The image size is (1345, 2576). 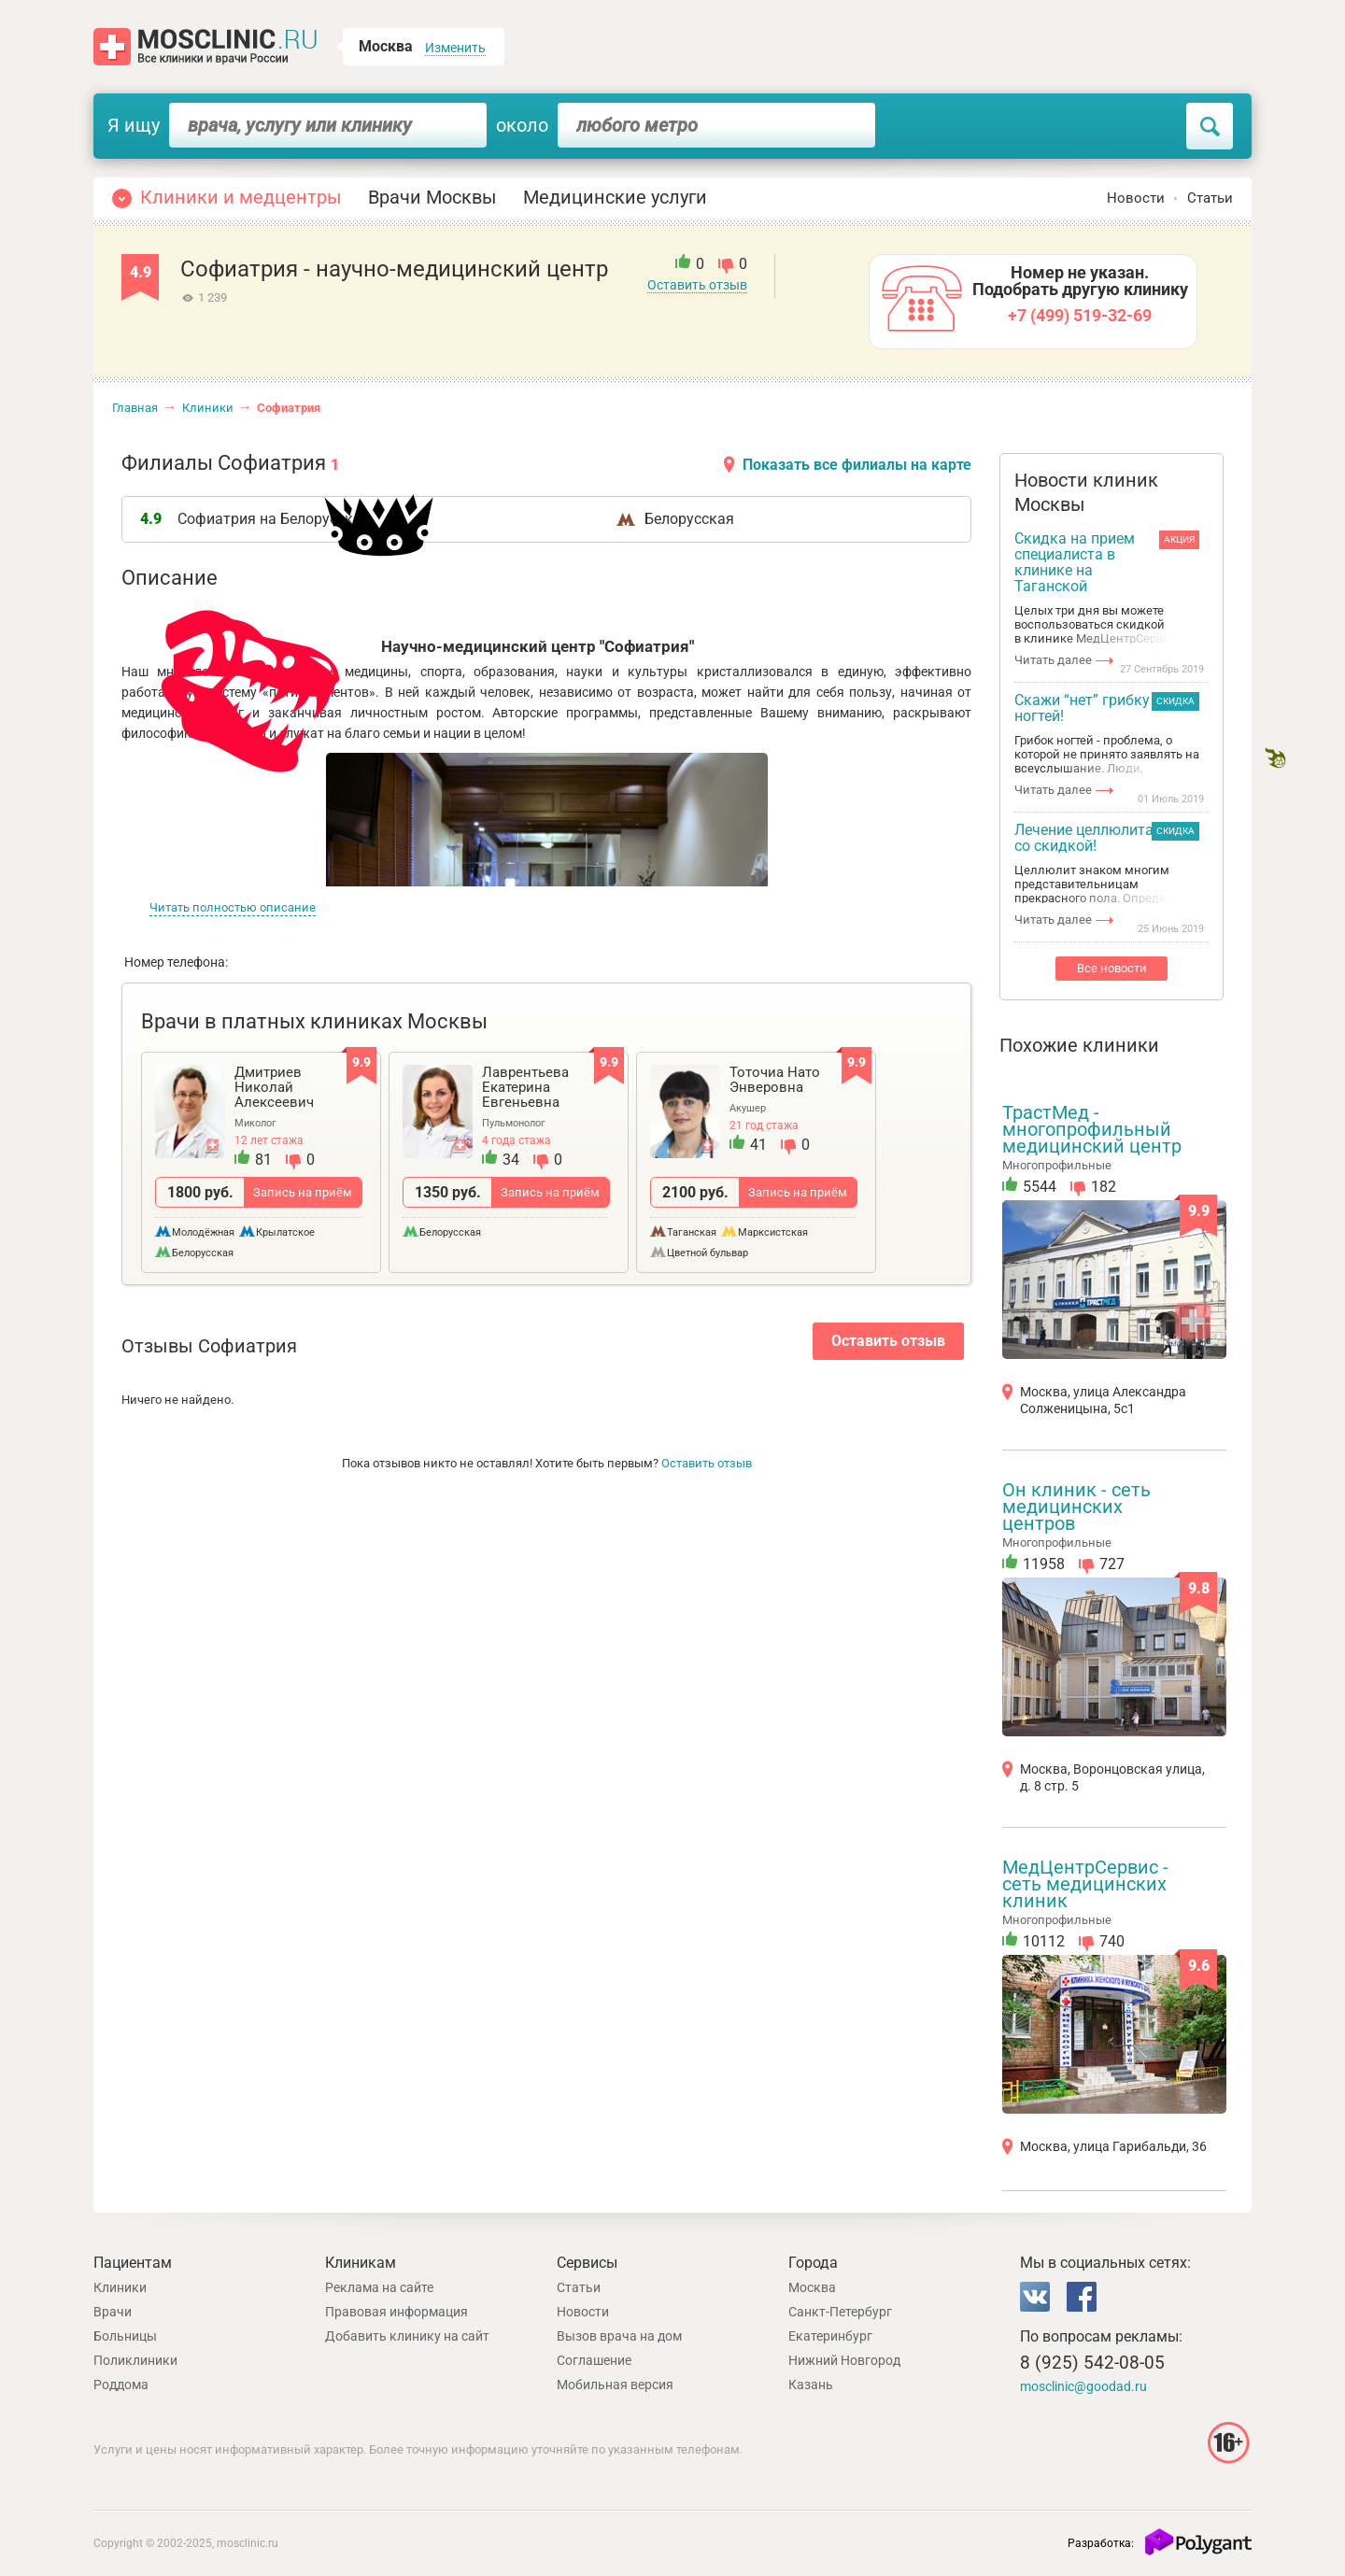 I want to click on access dinosaur or paleontology content, so click(x=250, y=691).